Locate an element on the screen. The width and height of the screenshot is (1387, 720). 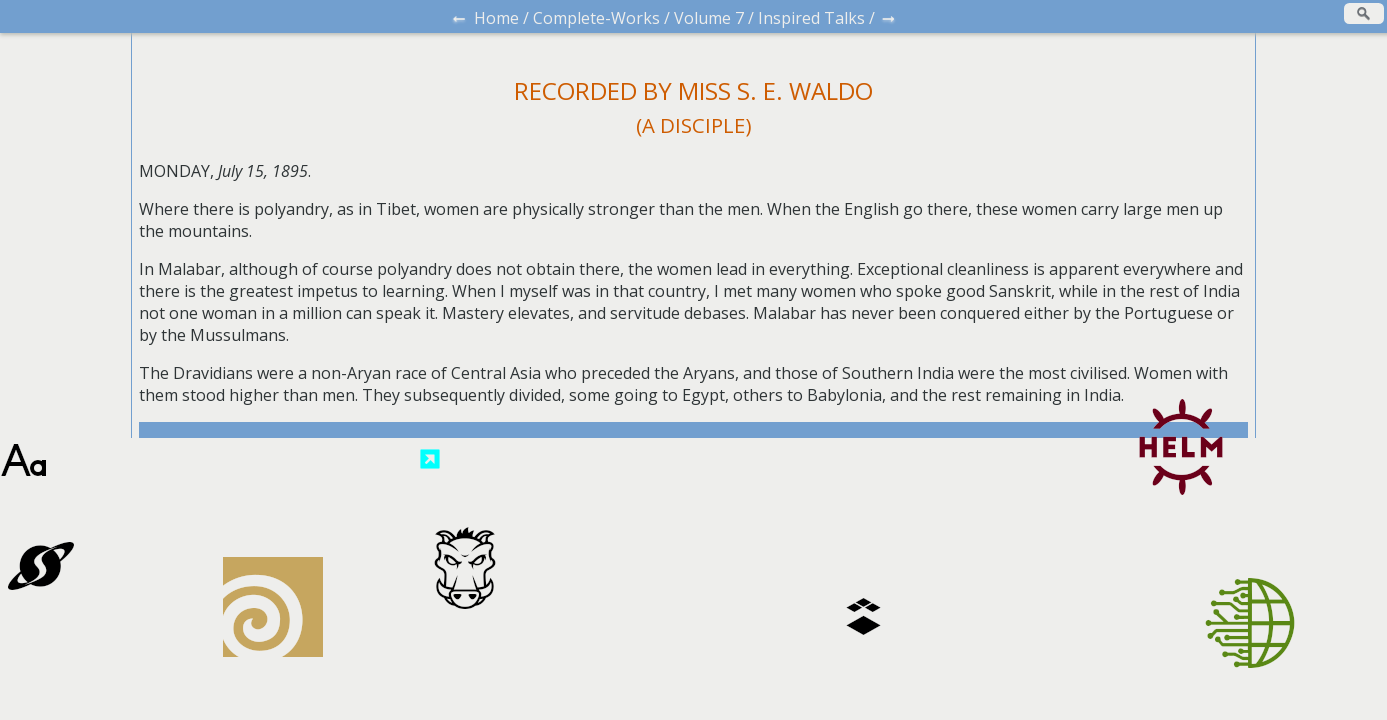
open link in new window or tab is located at coordinates (430, 459).